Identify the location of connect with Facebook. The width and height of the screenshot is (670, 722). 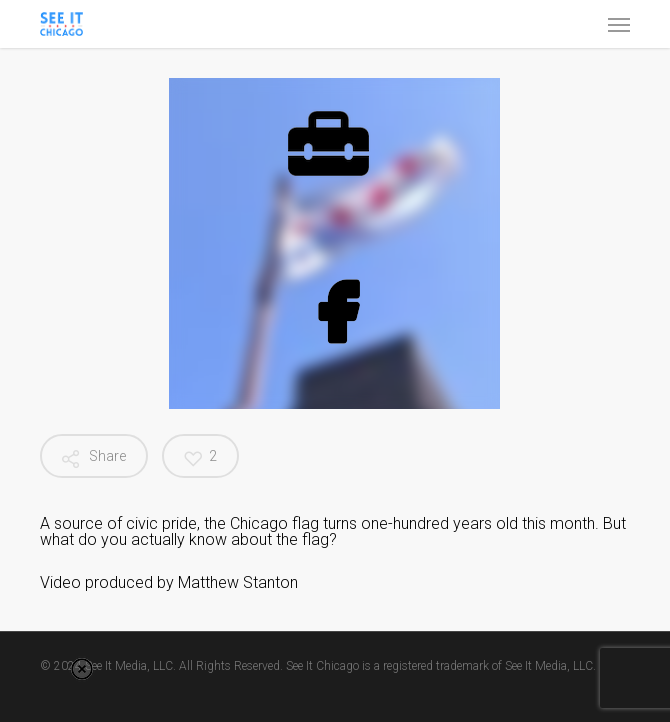
(337, 311).